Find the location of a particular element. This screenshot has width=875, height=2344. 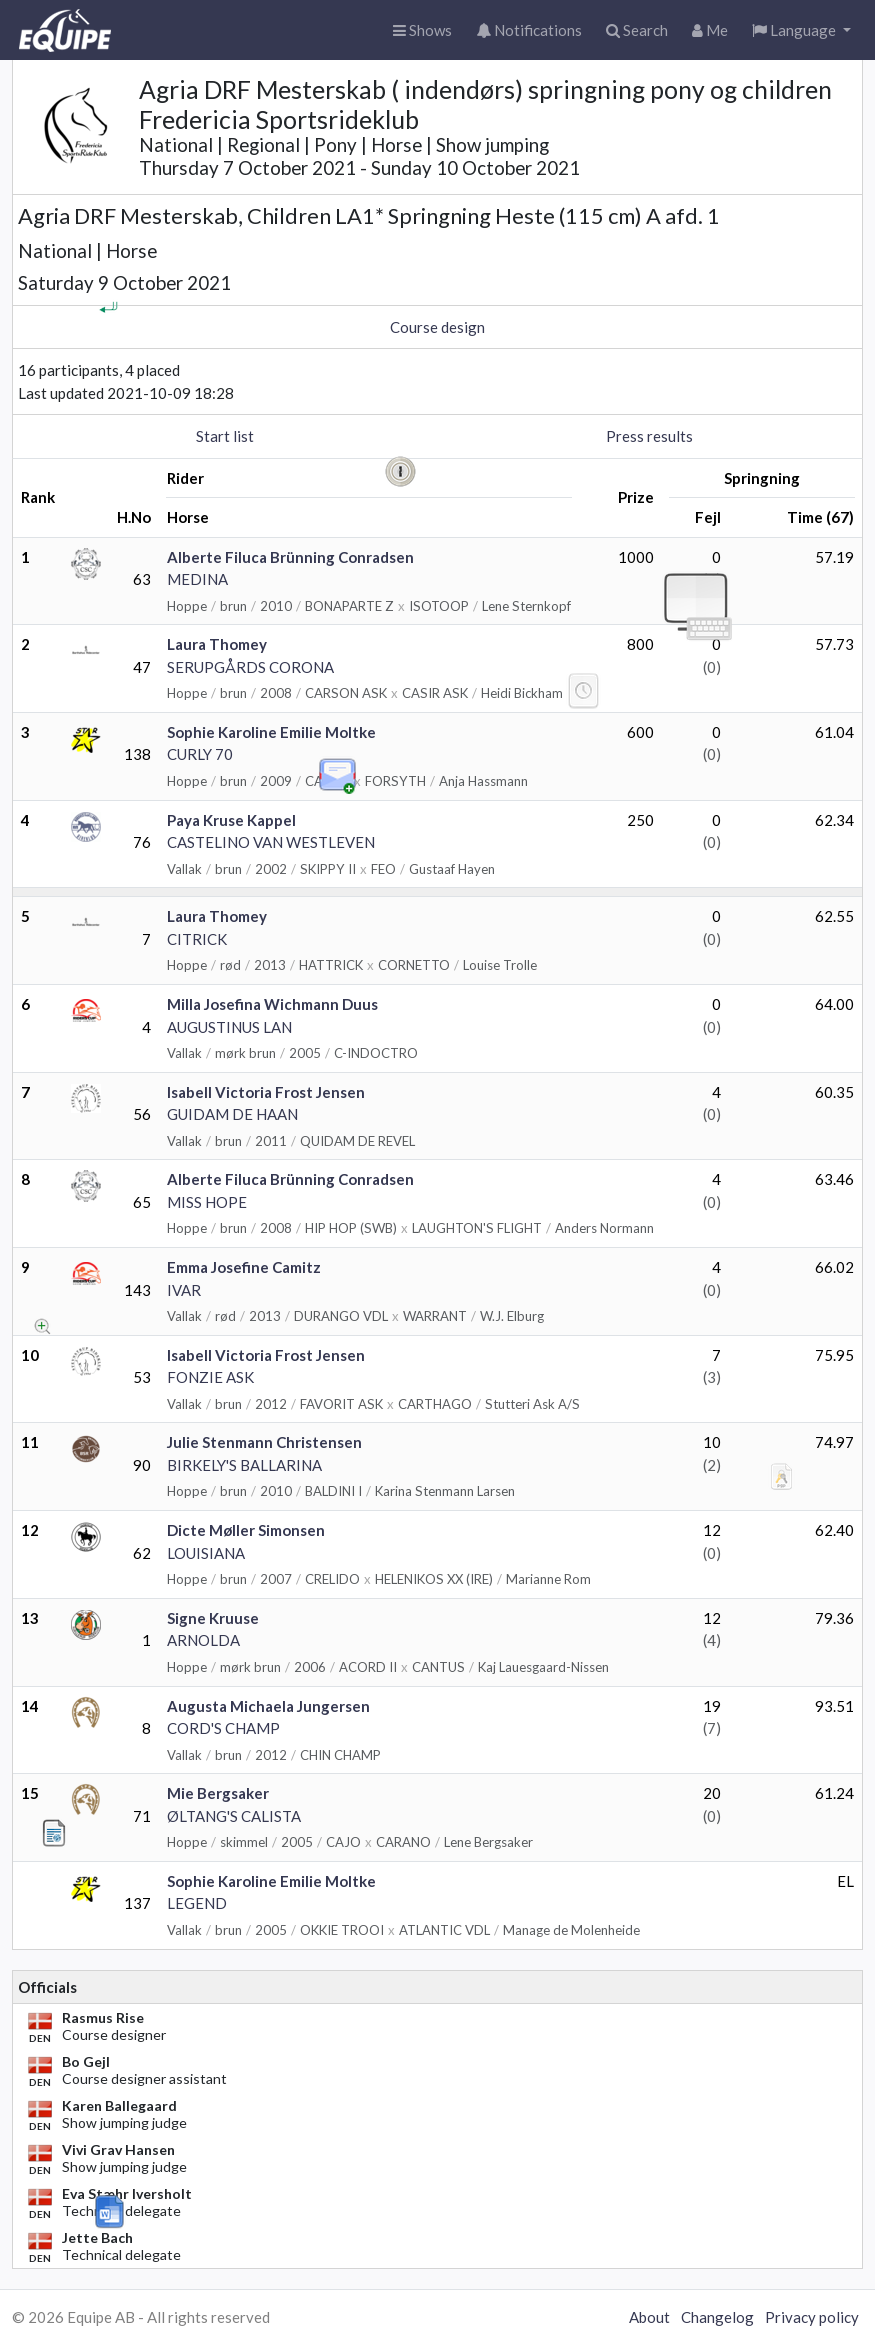

compose a new email message is located at coordinates (337, 774).